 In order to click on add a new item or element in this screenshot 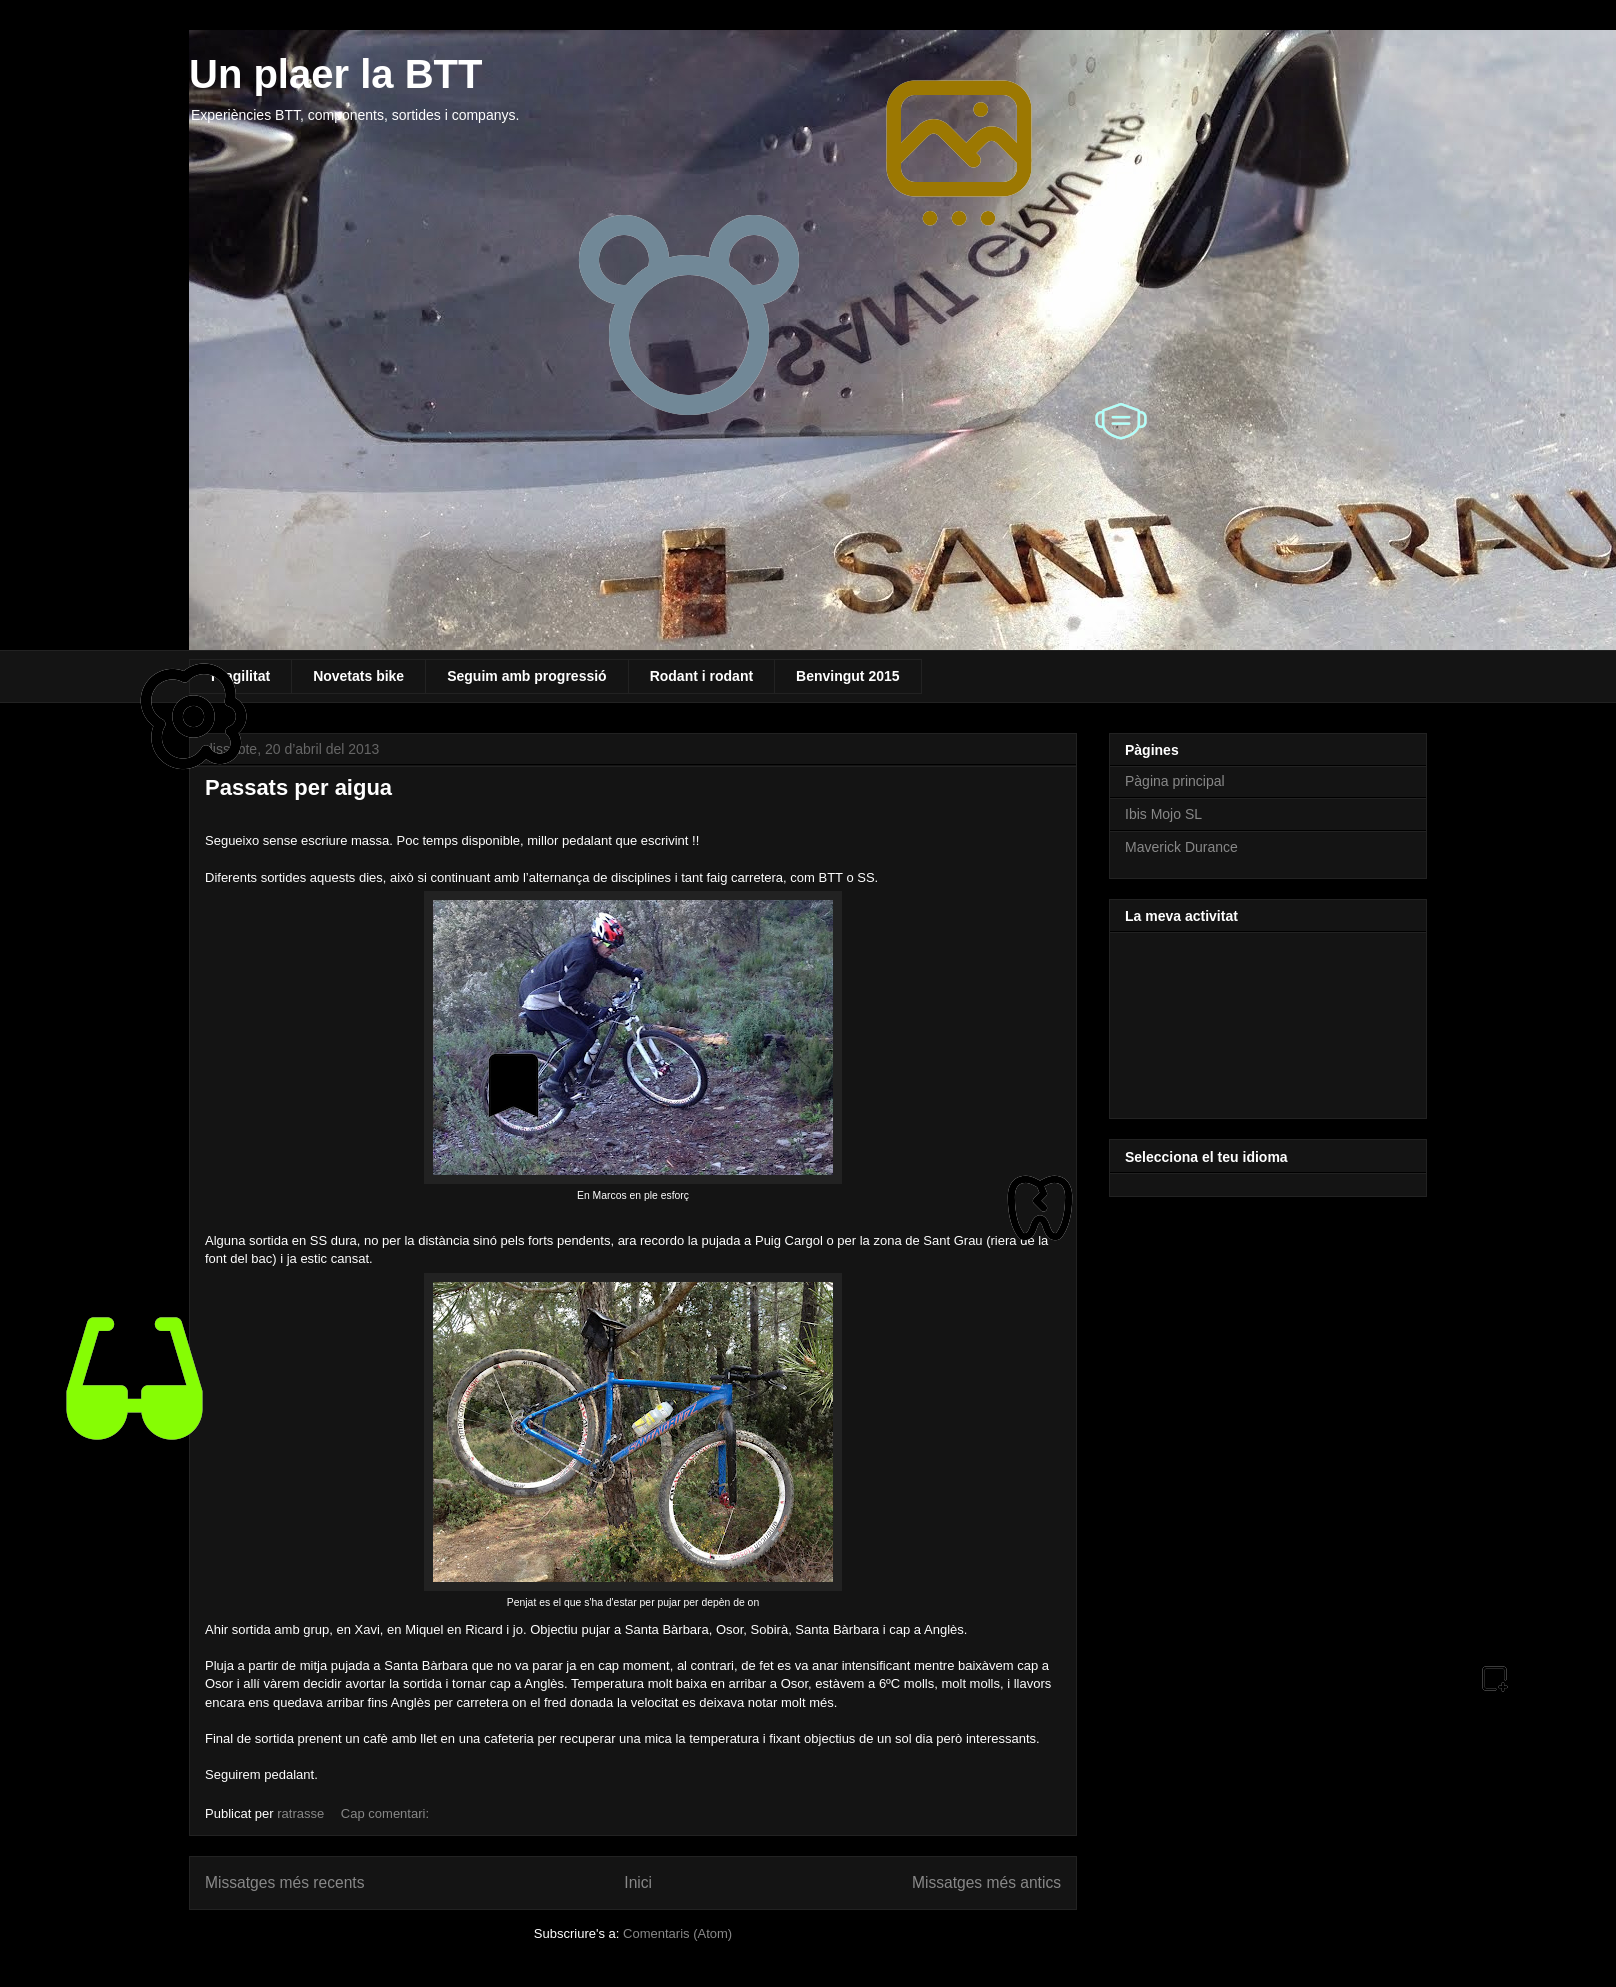, I will do `click(1494, 1678)`.